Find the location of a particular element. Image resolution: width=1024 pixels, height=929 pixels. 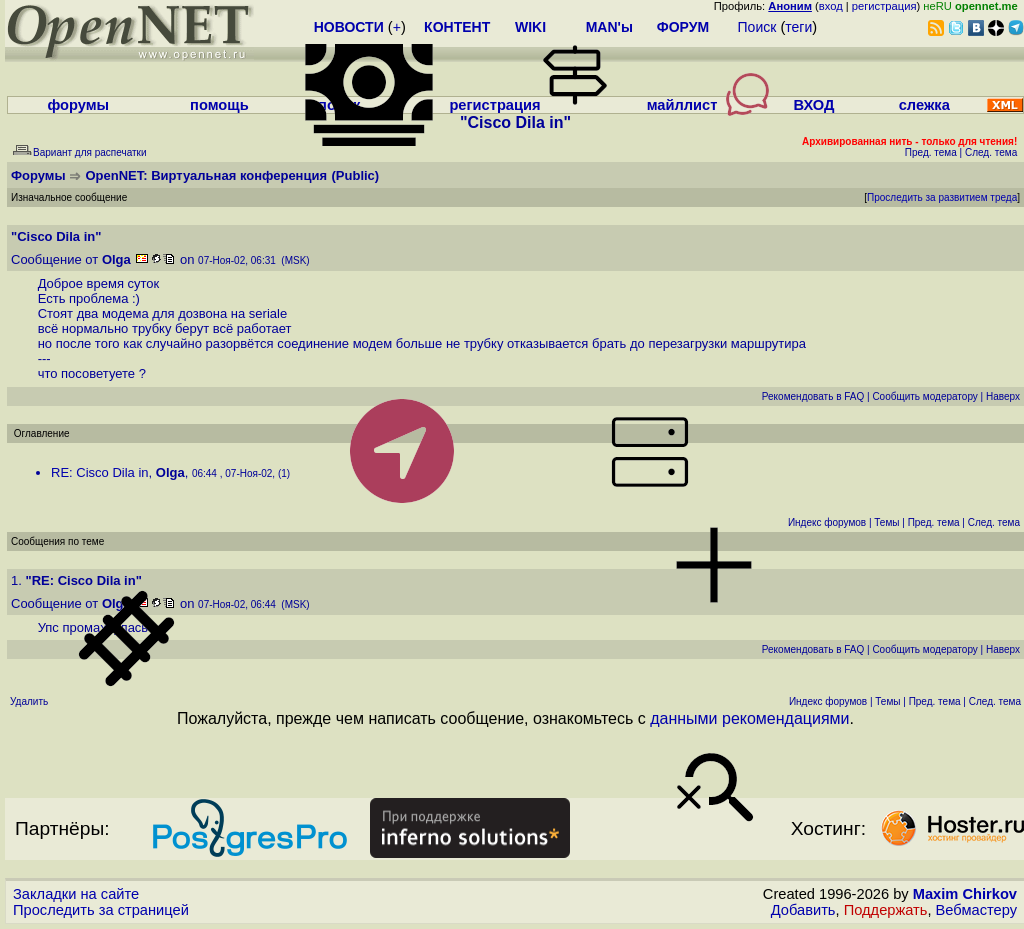

add a new item is located at coordinates (714, 565).